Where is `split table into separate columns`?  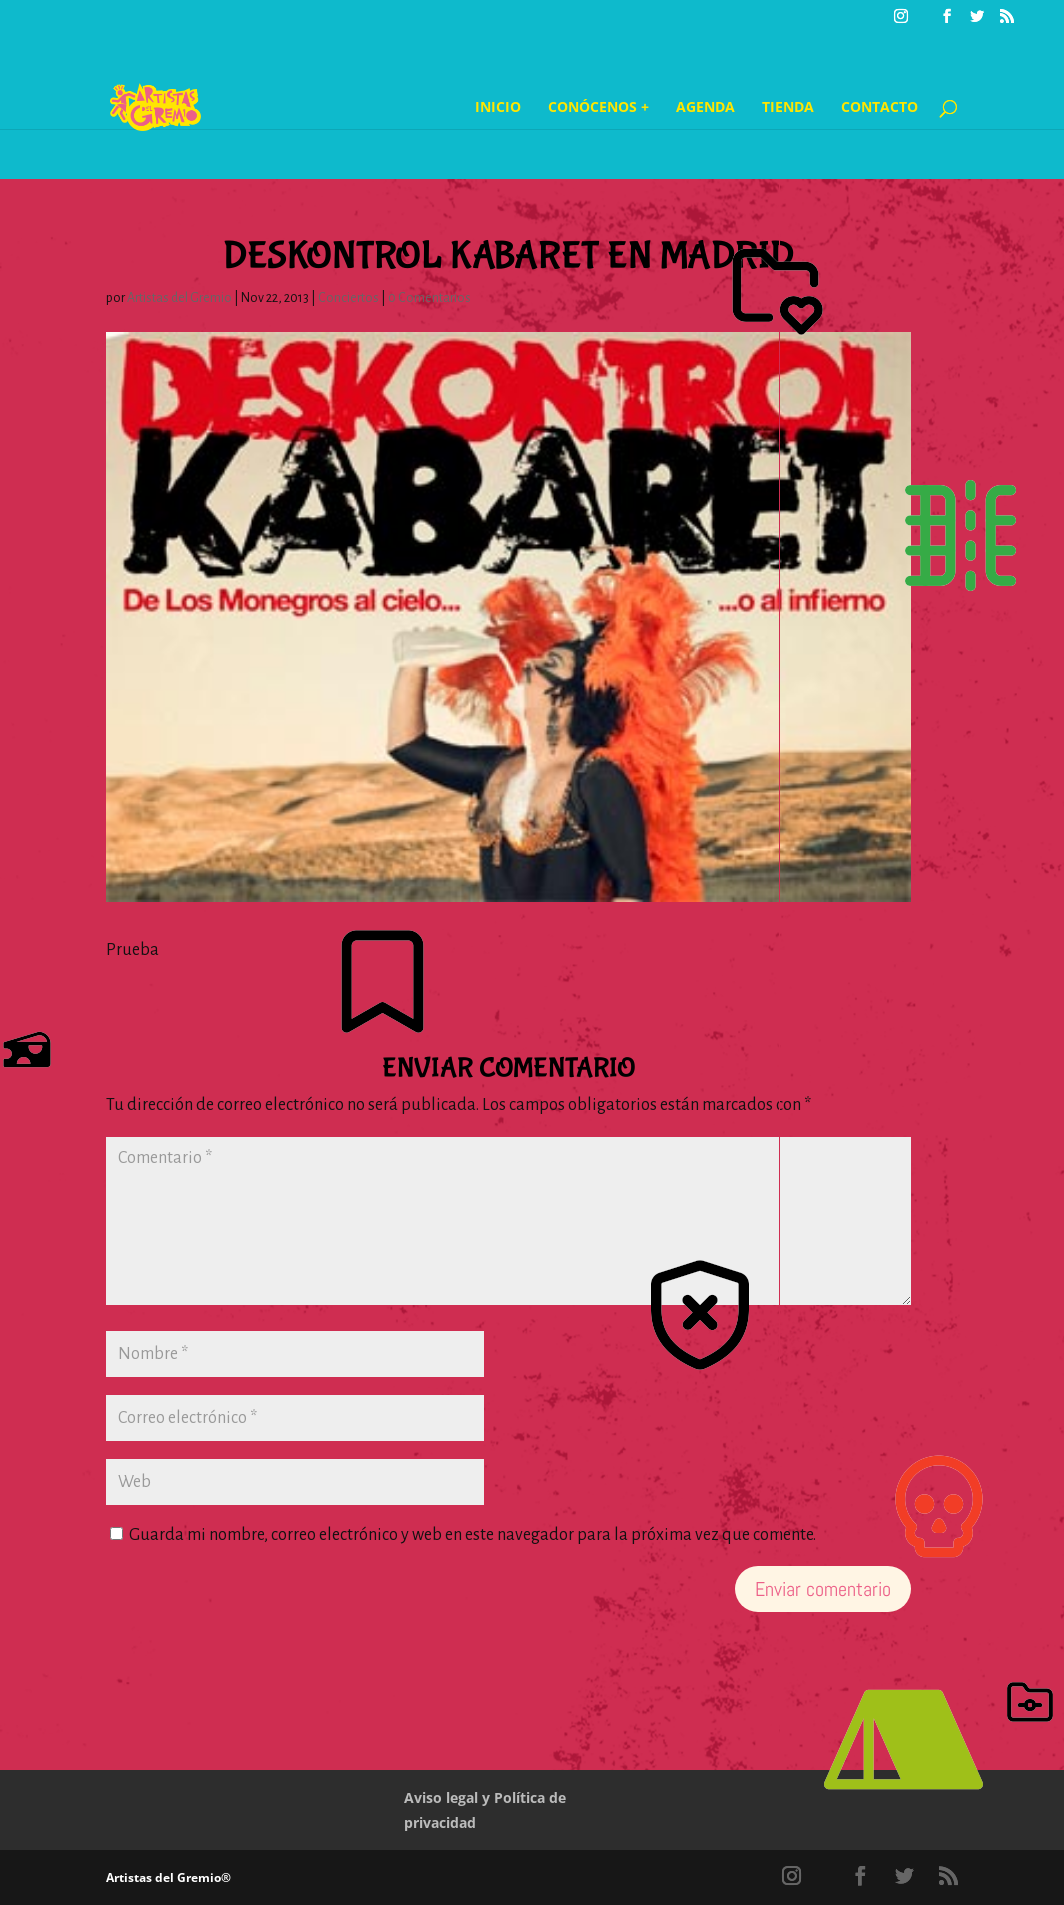
split table into separate columns is located at coordinates (960, 535).